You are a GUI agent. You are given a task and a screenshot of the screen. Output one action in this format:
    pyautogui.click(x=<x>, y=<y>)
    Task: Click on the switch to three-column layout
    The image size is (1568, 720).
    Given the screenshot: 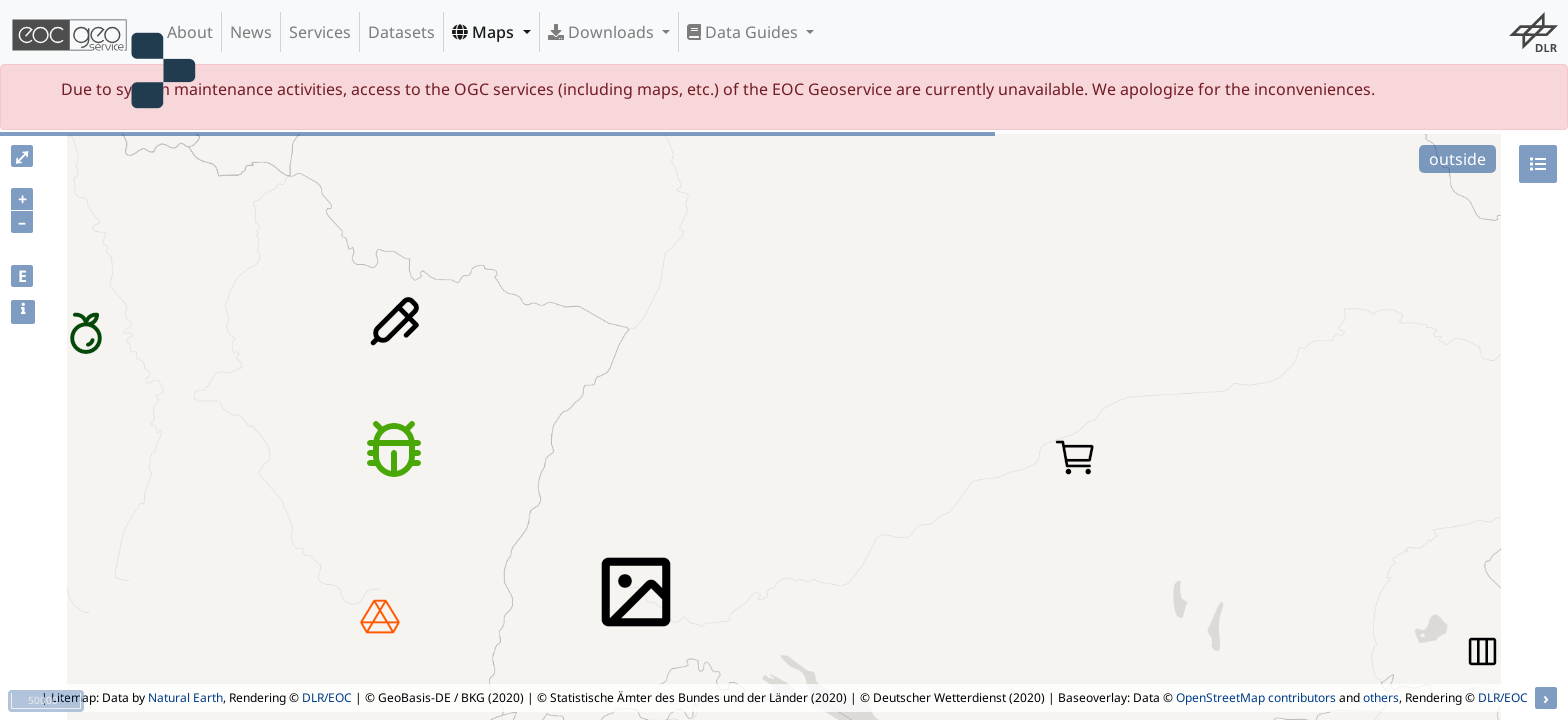 What is the action you would take?
    pyautogui.click(x=1482, y=651)
    